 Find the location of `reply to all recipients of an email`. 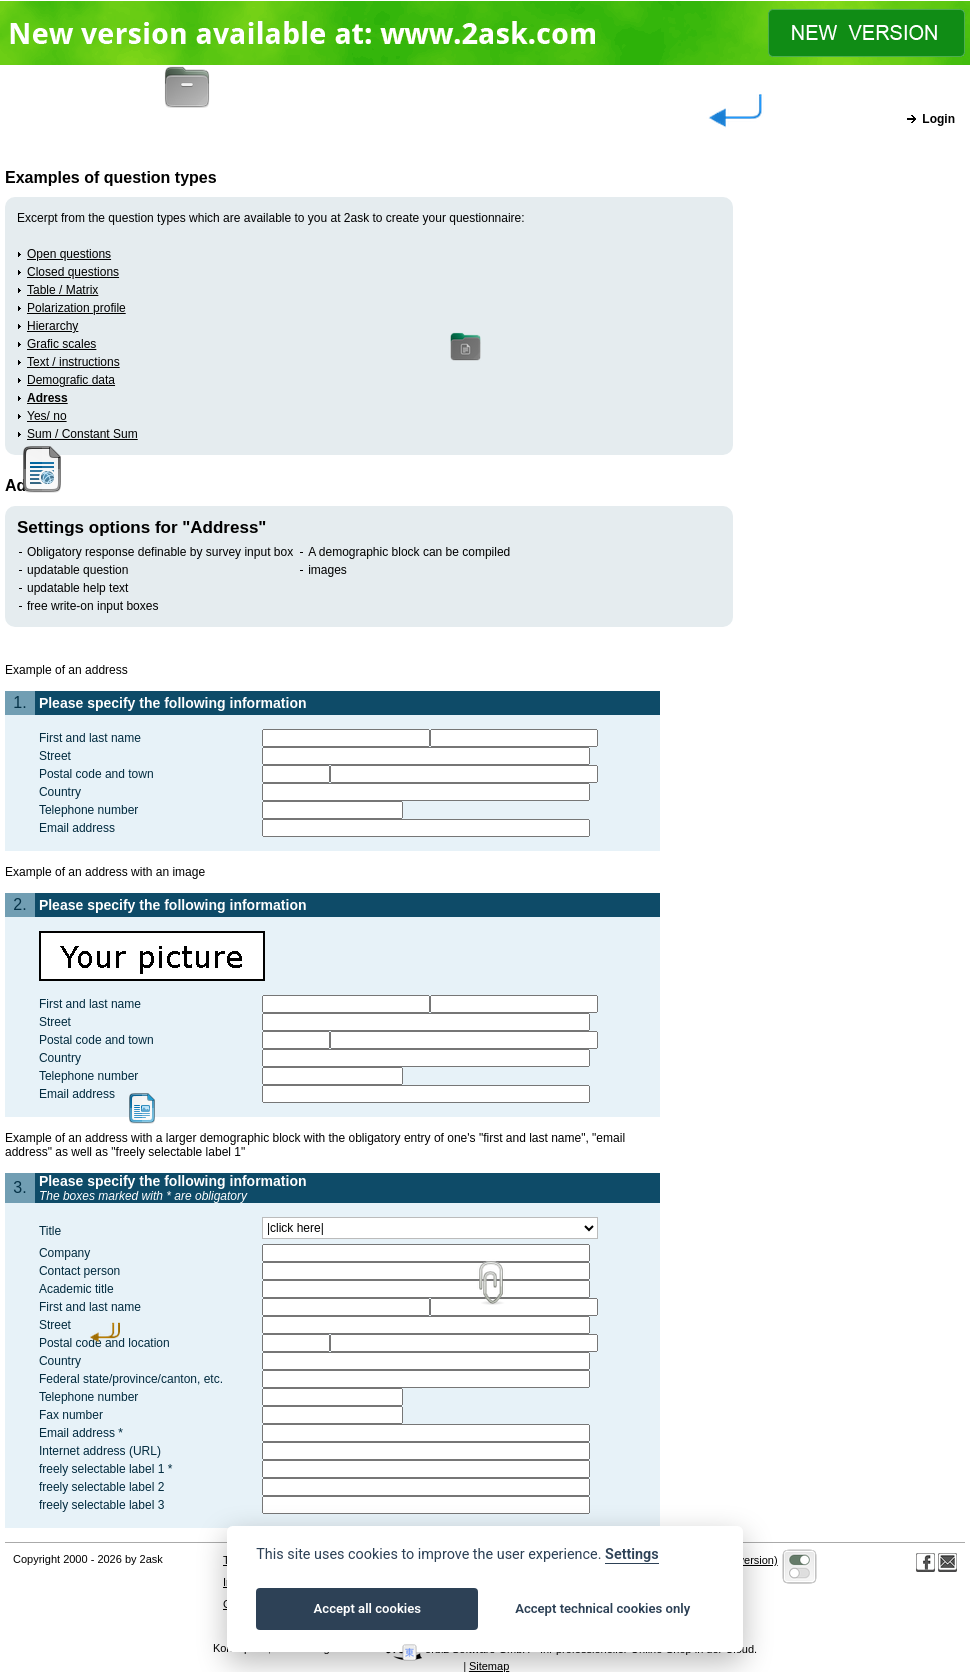

reply to all recipients of an email is located at coordinates (104, 1330).